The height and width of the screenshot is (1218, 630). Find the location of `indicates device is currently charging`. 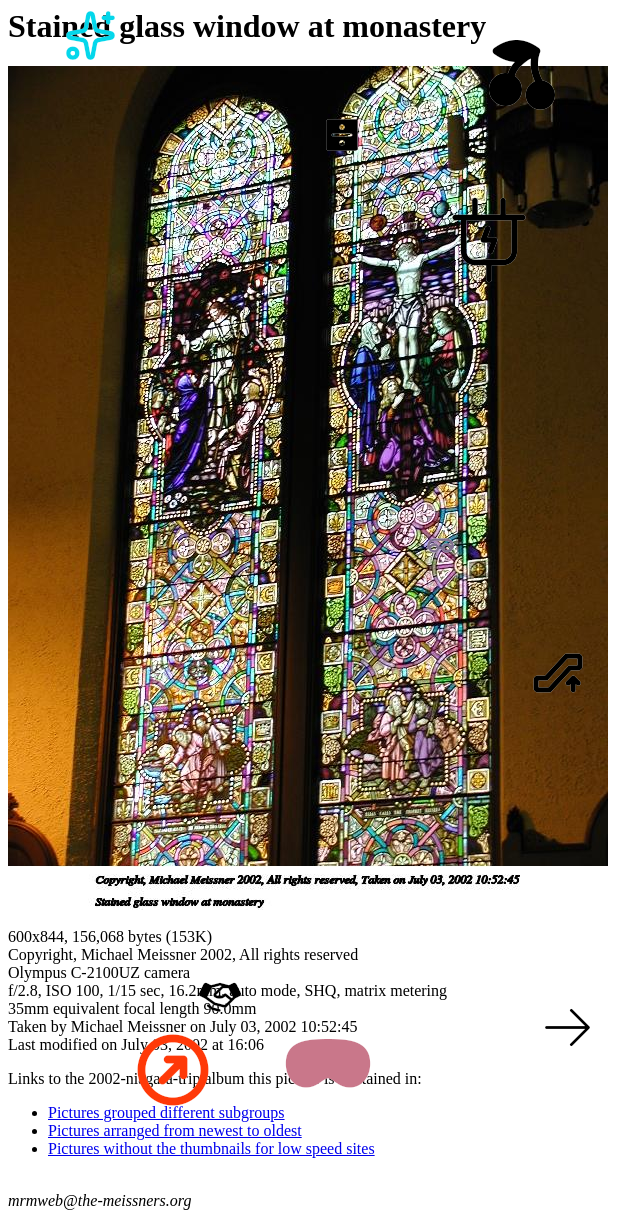

indicates device is currently charging is located at coordinates (489, 240).